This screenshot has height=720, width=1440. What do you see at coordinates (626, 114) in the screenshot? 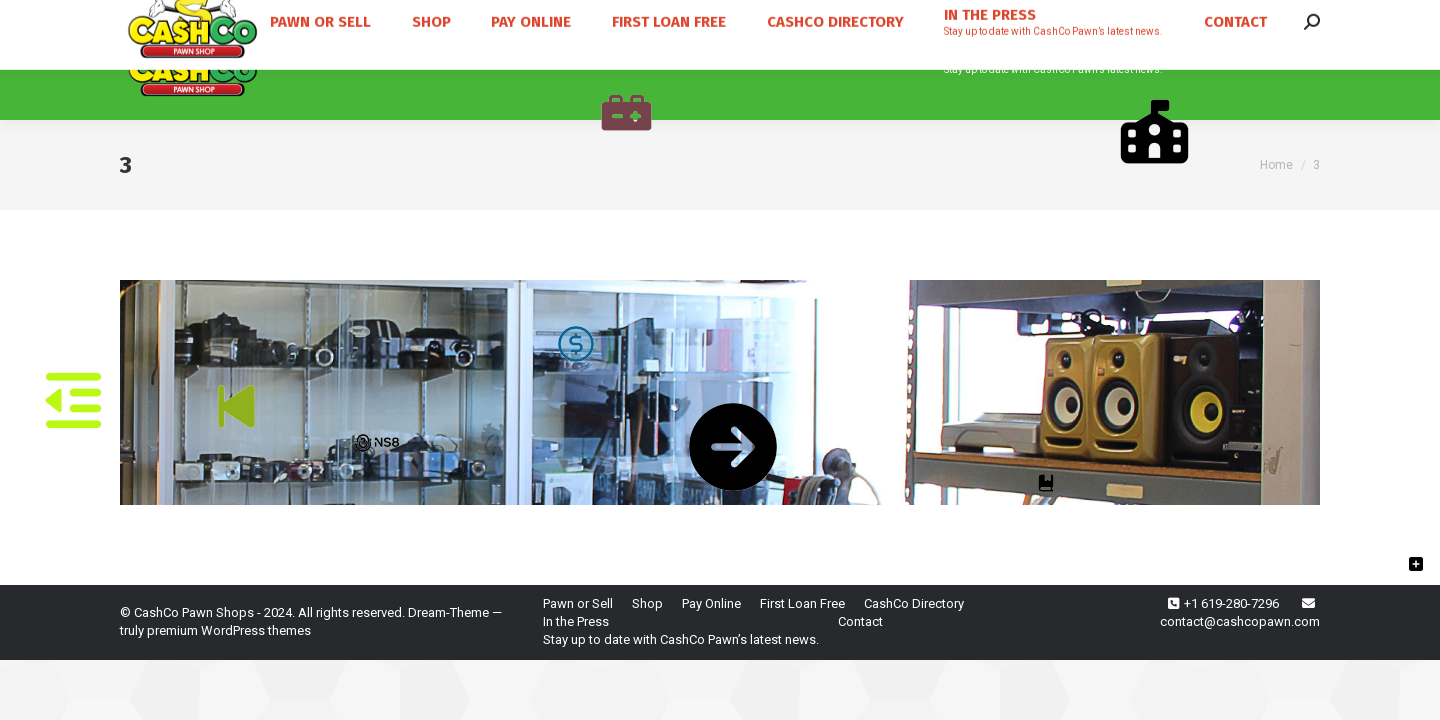
I see `check vehicle battery status` at bounding box center [626, 114].